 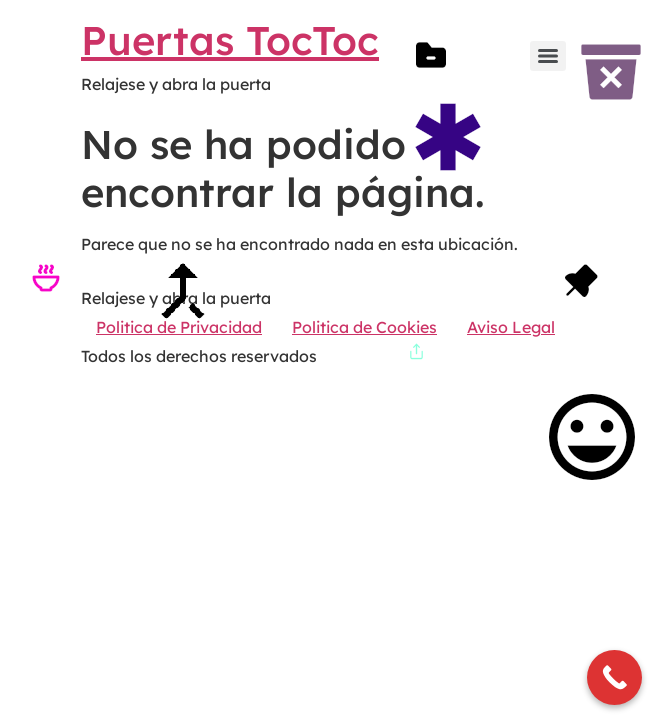 I want to click on pin an item to keep it visible, so click(x=580, y=282).